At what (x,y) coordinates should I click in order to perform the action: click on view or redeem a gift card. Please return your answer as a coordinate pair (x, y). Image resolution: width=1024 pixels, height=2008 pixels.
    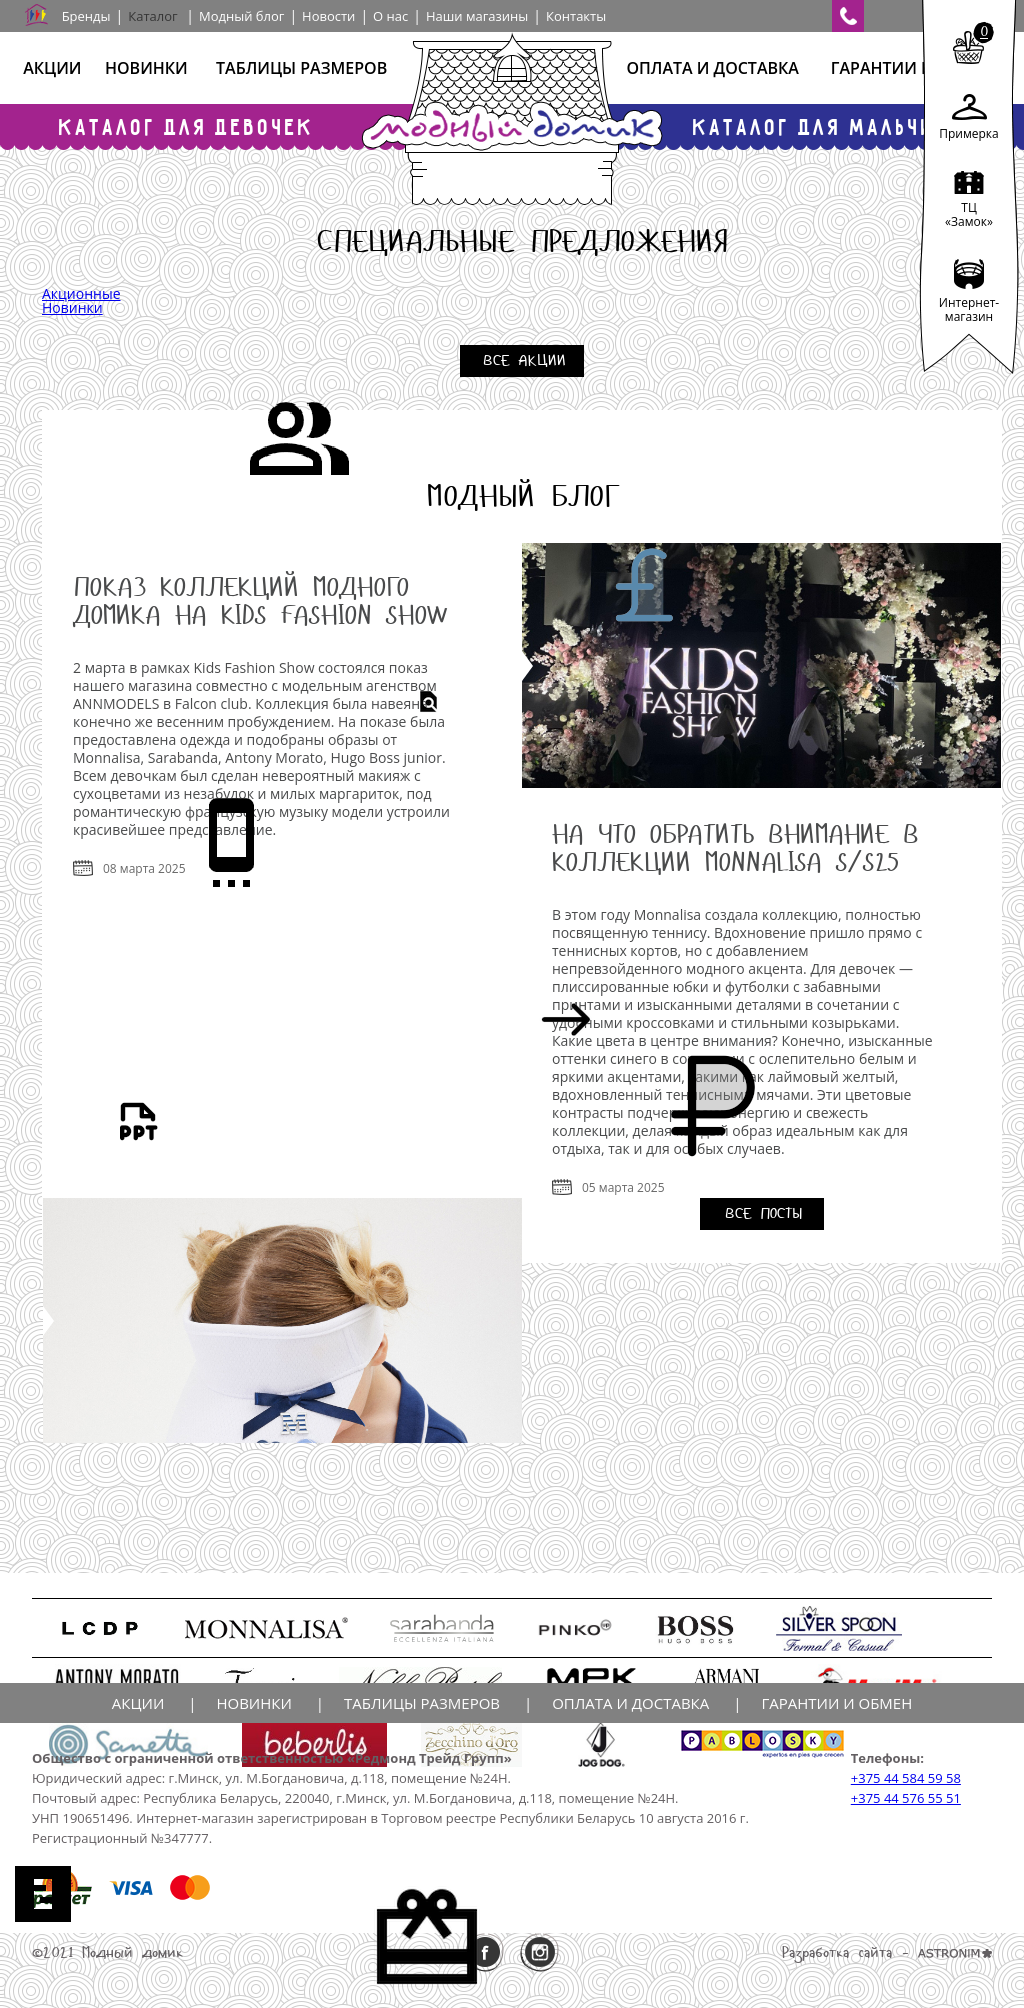
    Looking at the image, I should click on (427, 1939).